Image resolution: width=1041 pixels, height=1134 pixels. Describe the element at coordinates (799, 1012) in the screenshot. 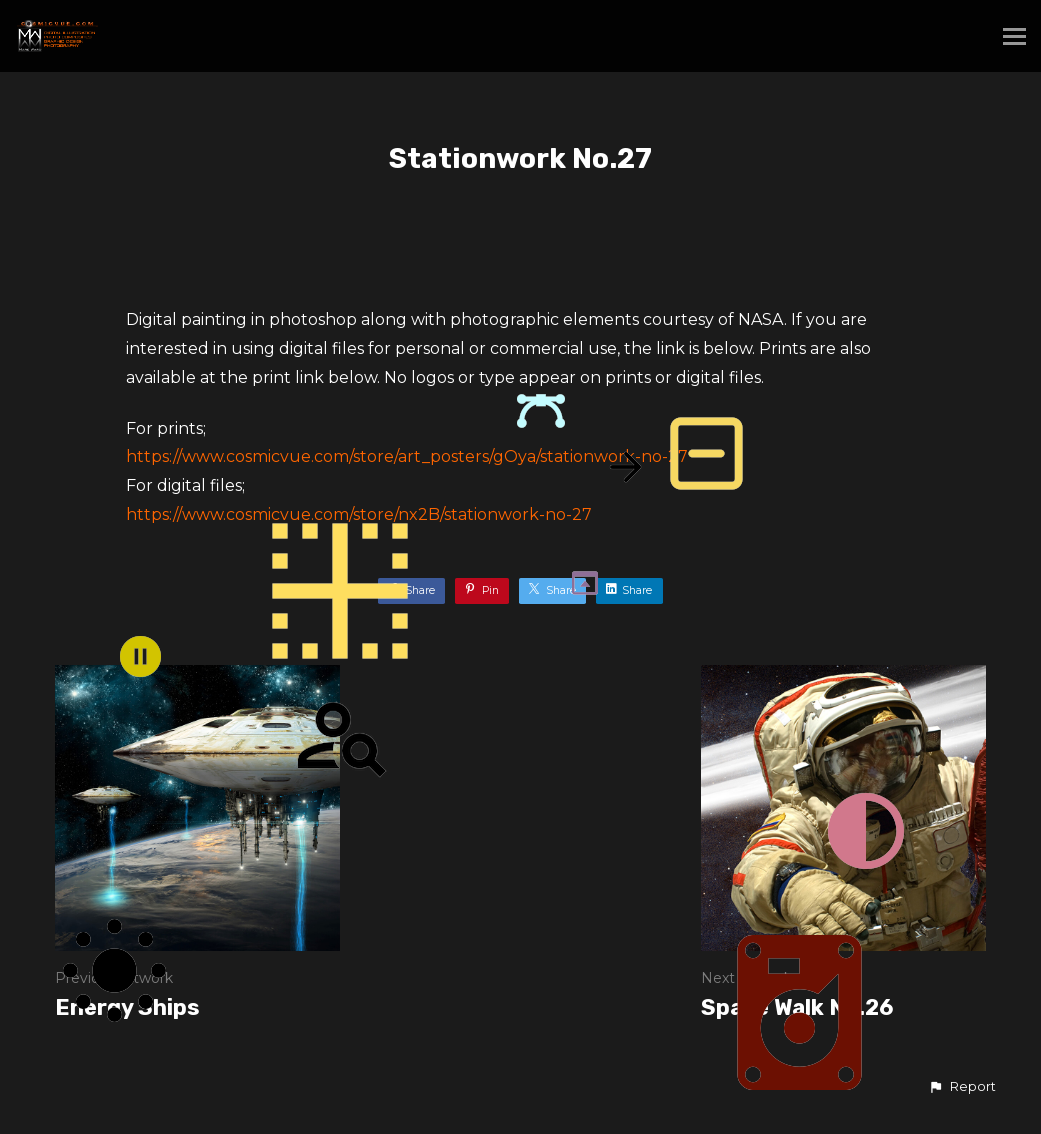

I see `access storage or disk settings` at that location.